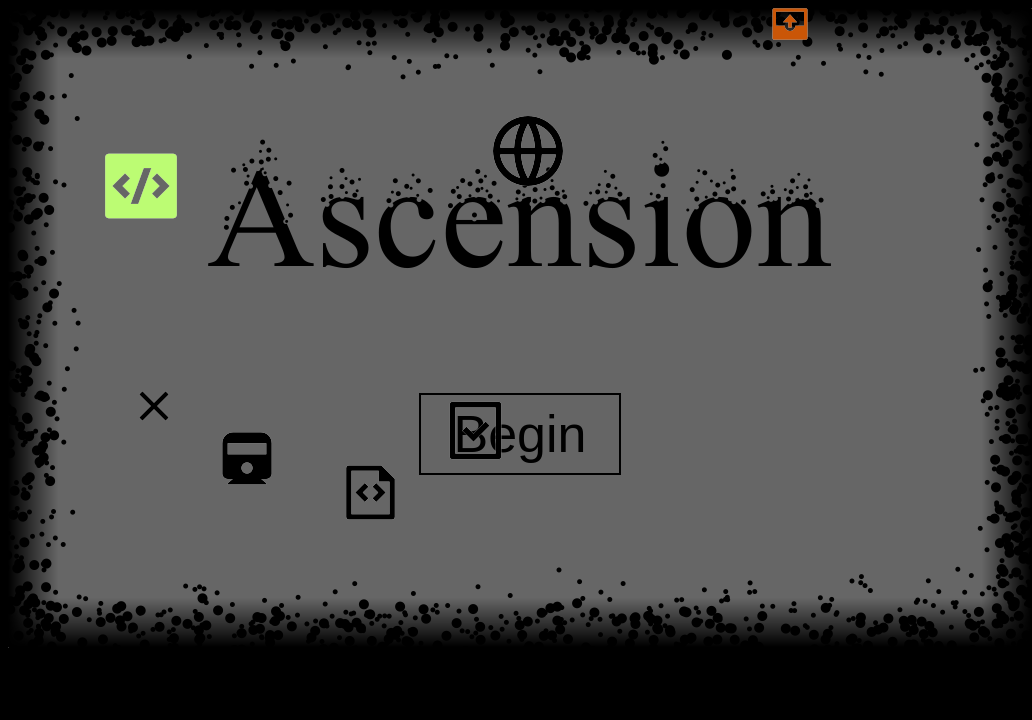 The width and height of the screenshot is (1032, 720). I want to click on view train schedules or routes, so click(247, 457).